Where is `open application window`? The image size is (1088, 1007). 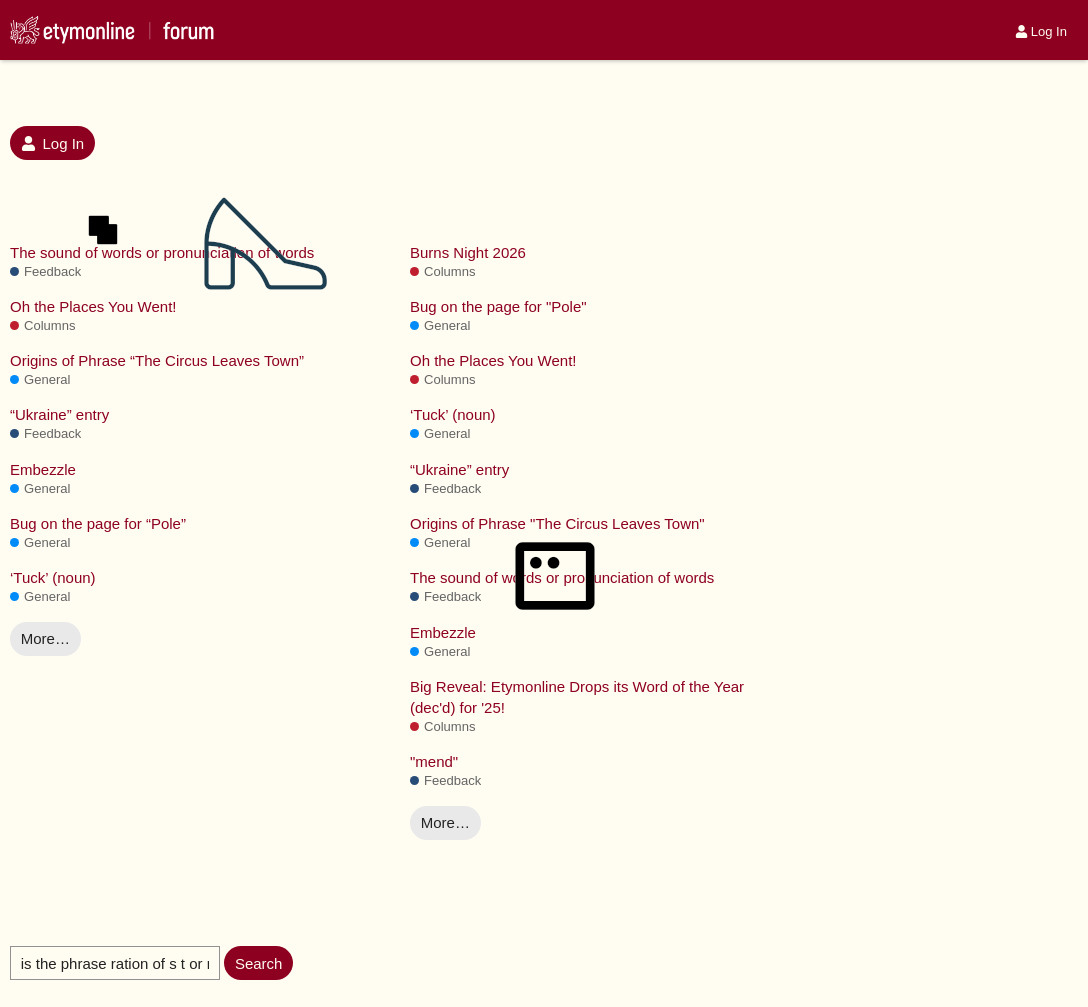
open application window is located at coordinates (555, 576).